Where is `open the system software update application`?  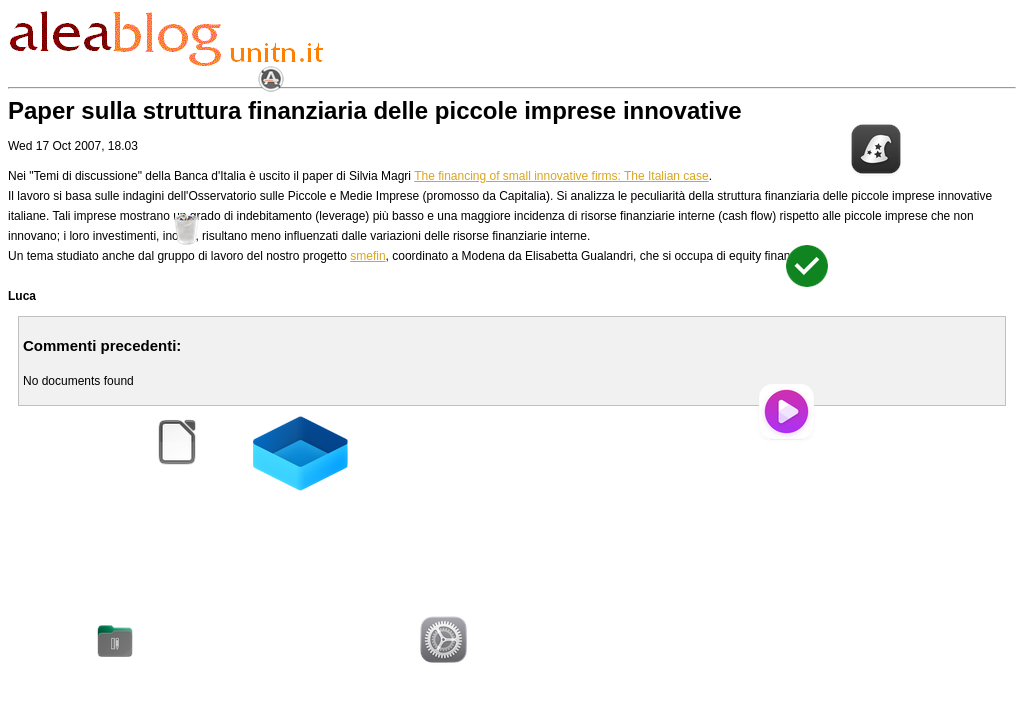
open the system software update application is located at coordinates (271, 79).